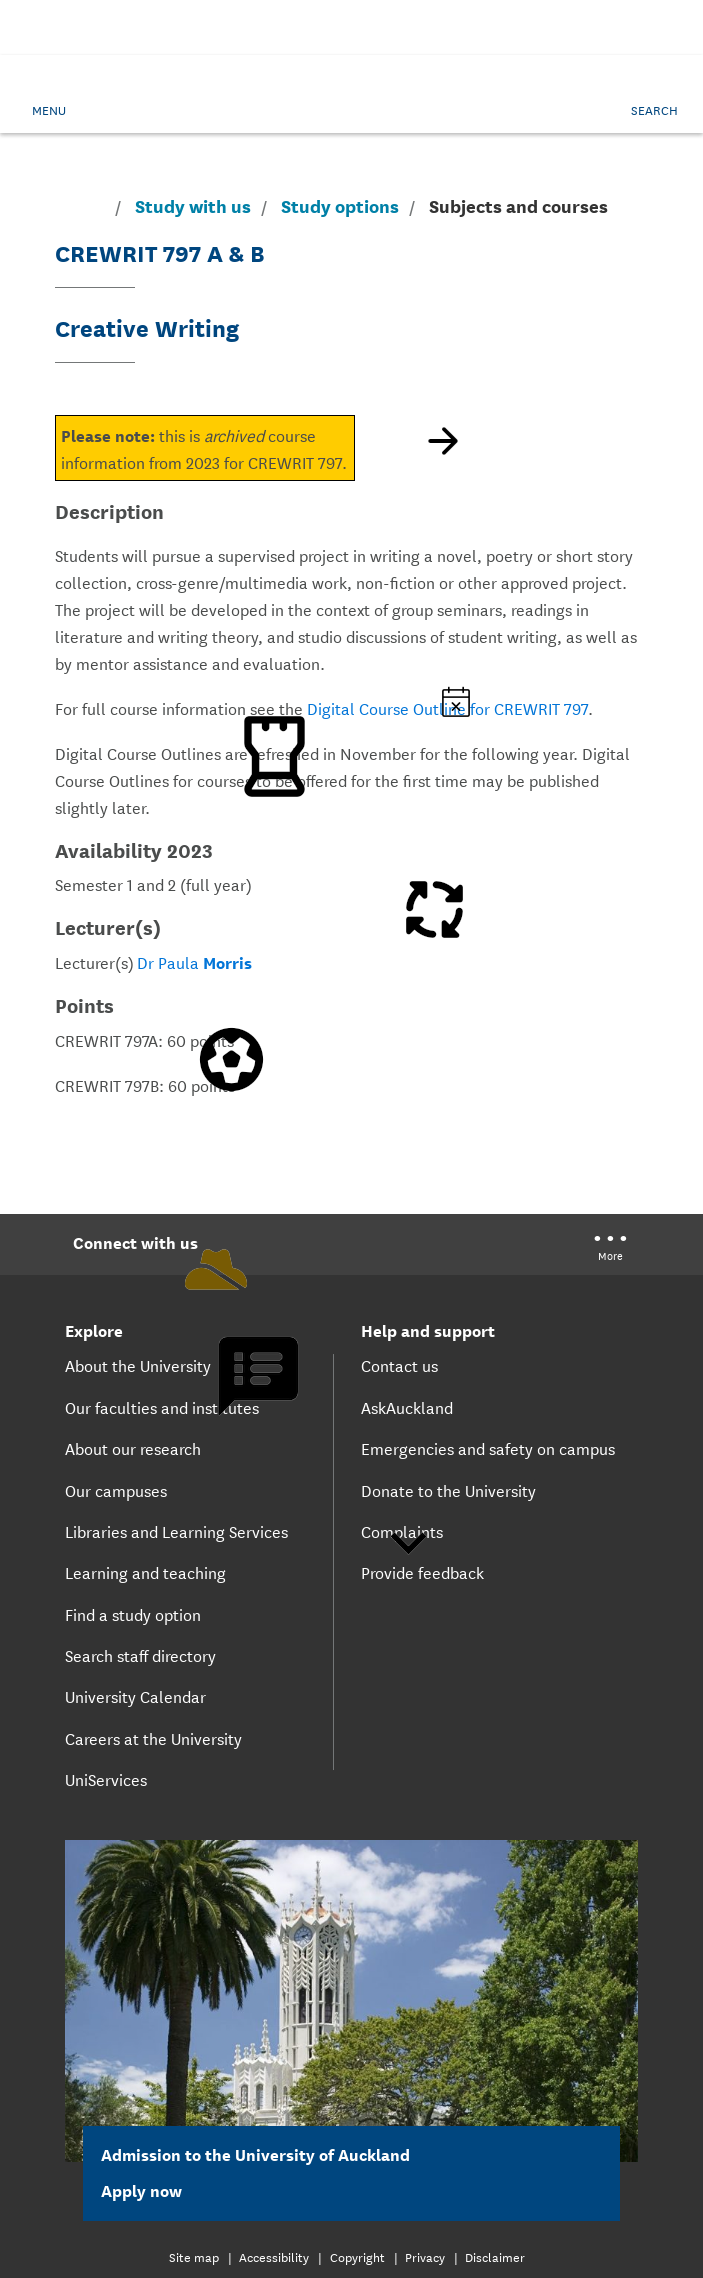  Describe the element at coordinates (274, 756) in the screenshot. I see `chess game or strategy-related feature` at that location.